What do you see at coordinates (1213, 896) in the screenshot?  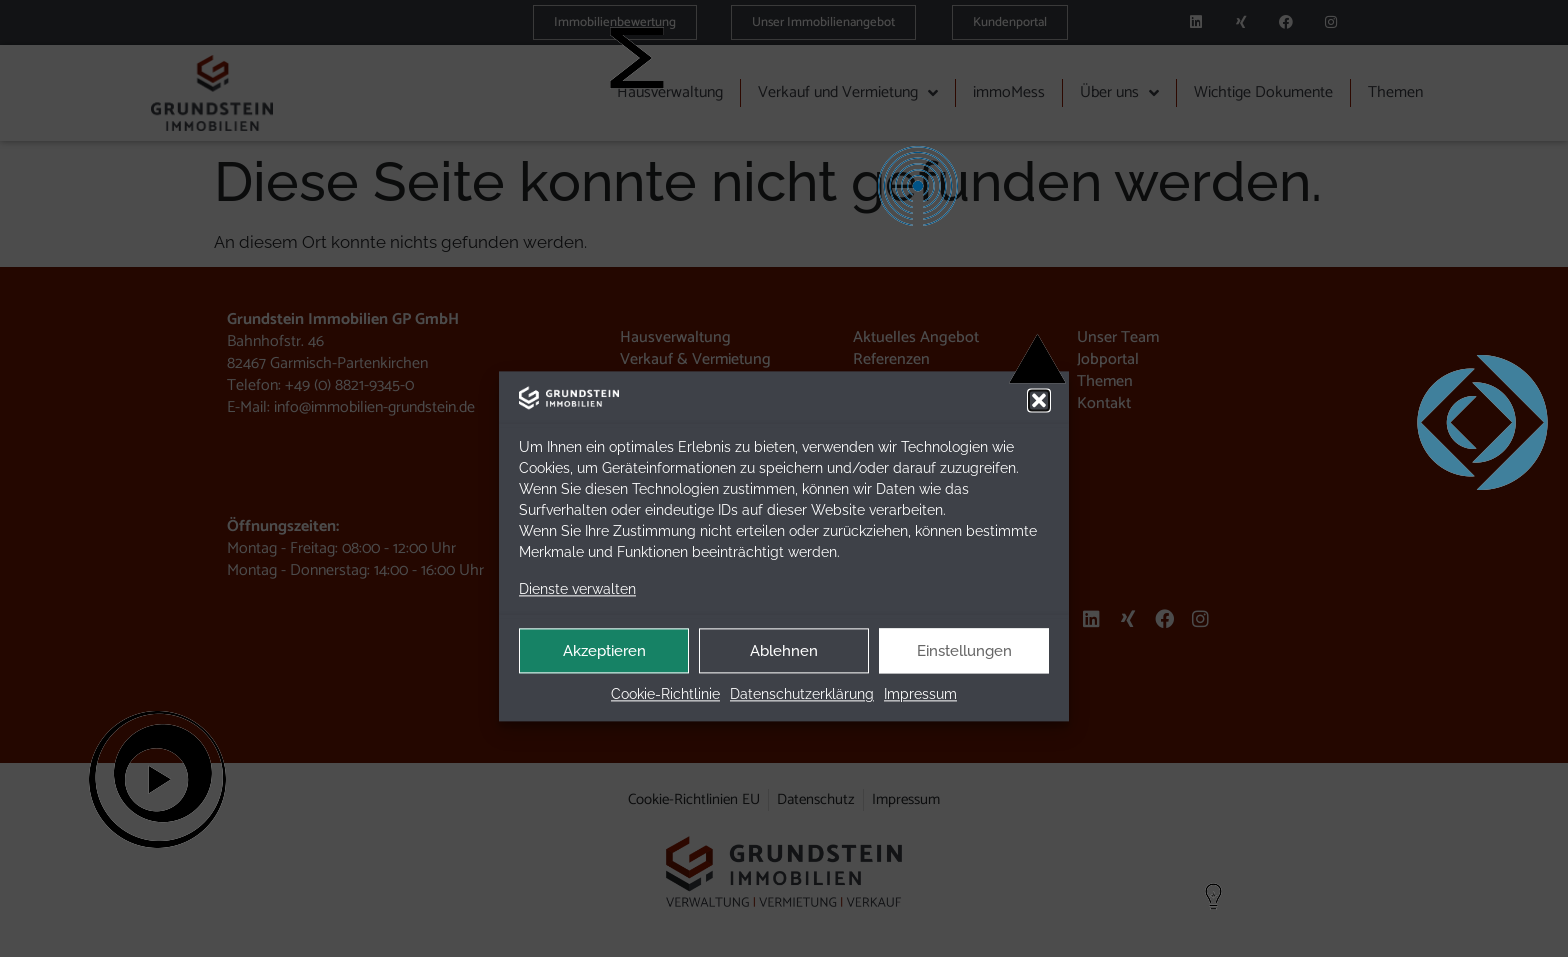 I see `medapps healthcare technology logo` at bounding box center [1213, 896].